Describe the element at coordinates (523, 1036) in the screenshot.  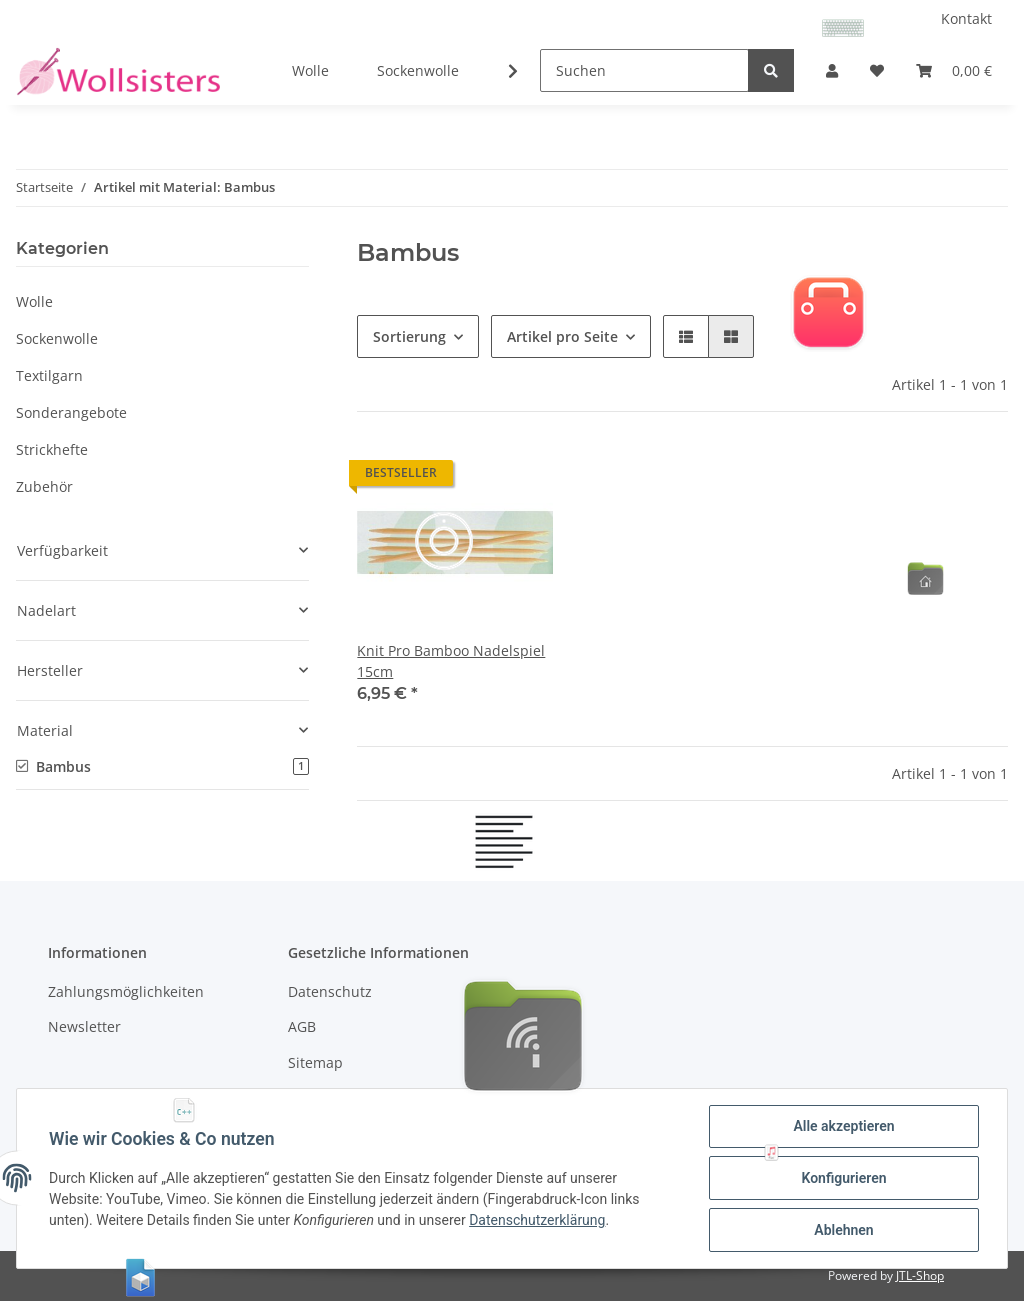
I see `open insync cloud sync folder` at that location.